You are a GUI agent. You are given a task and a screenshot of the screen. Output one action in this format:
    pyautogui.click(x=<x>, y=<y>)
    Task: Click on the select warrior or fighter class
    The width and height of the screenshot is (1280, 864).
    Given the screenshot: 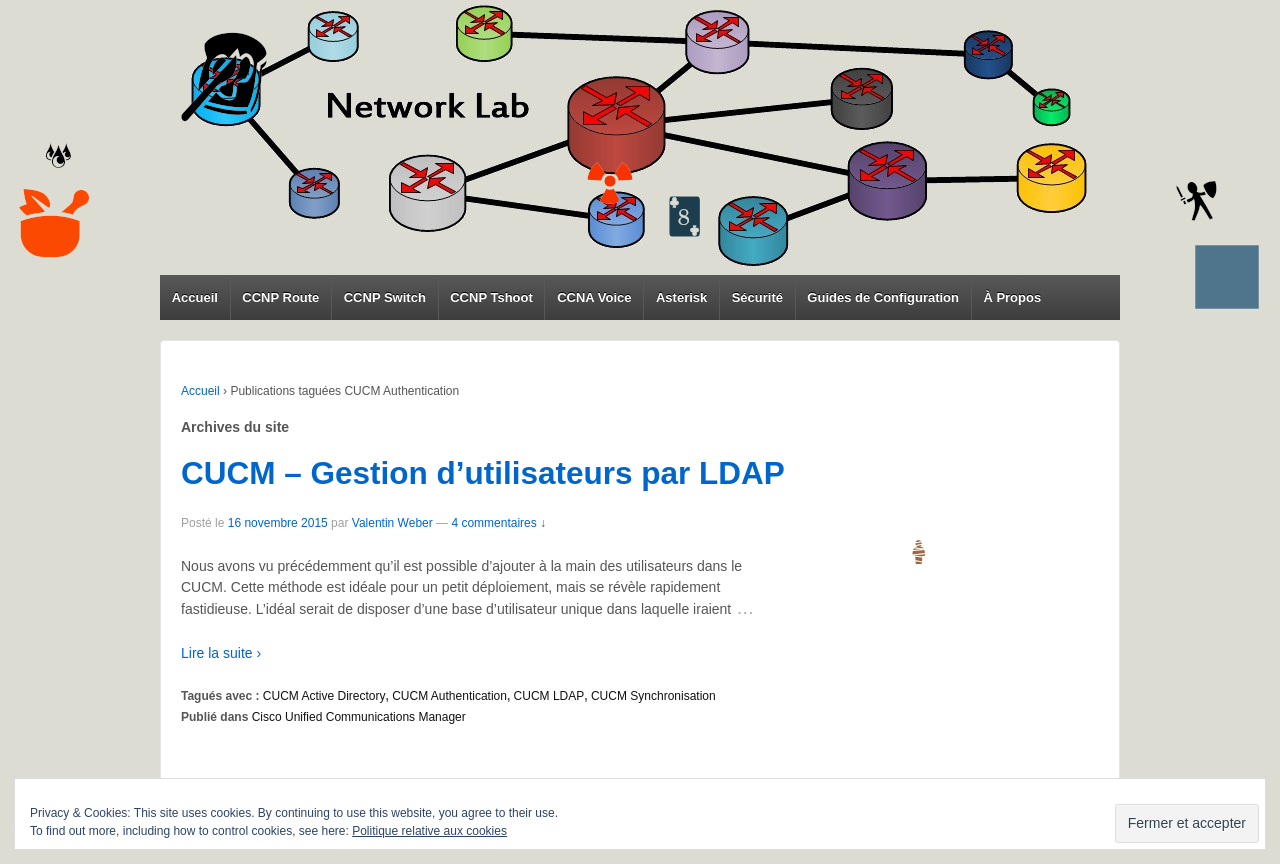 What is the action you would take?
    pyautogui.click(x=1197, y=200)
    